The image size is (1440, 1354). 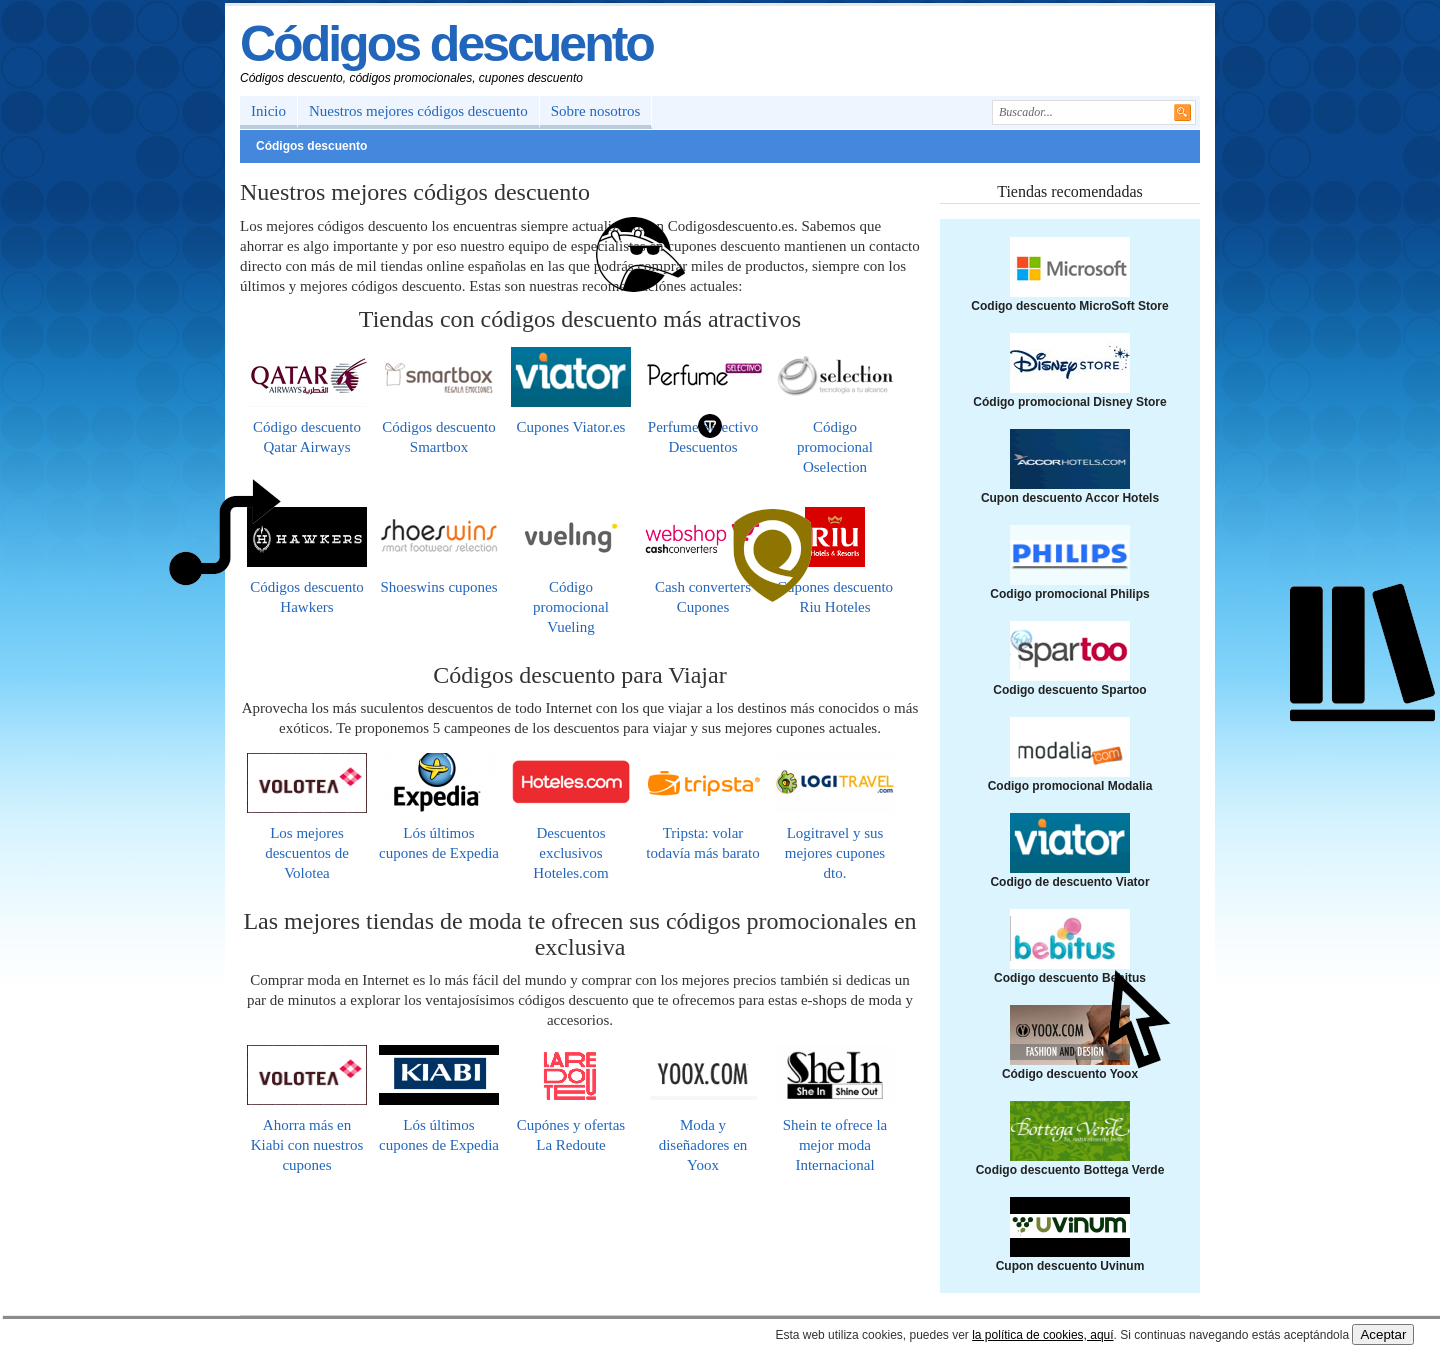 What do you see at coordinates (772, 555) in the screenshot?
I see `Qualys security platform logo` at bounding box center [772, 555].